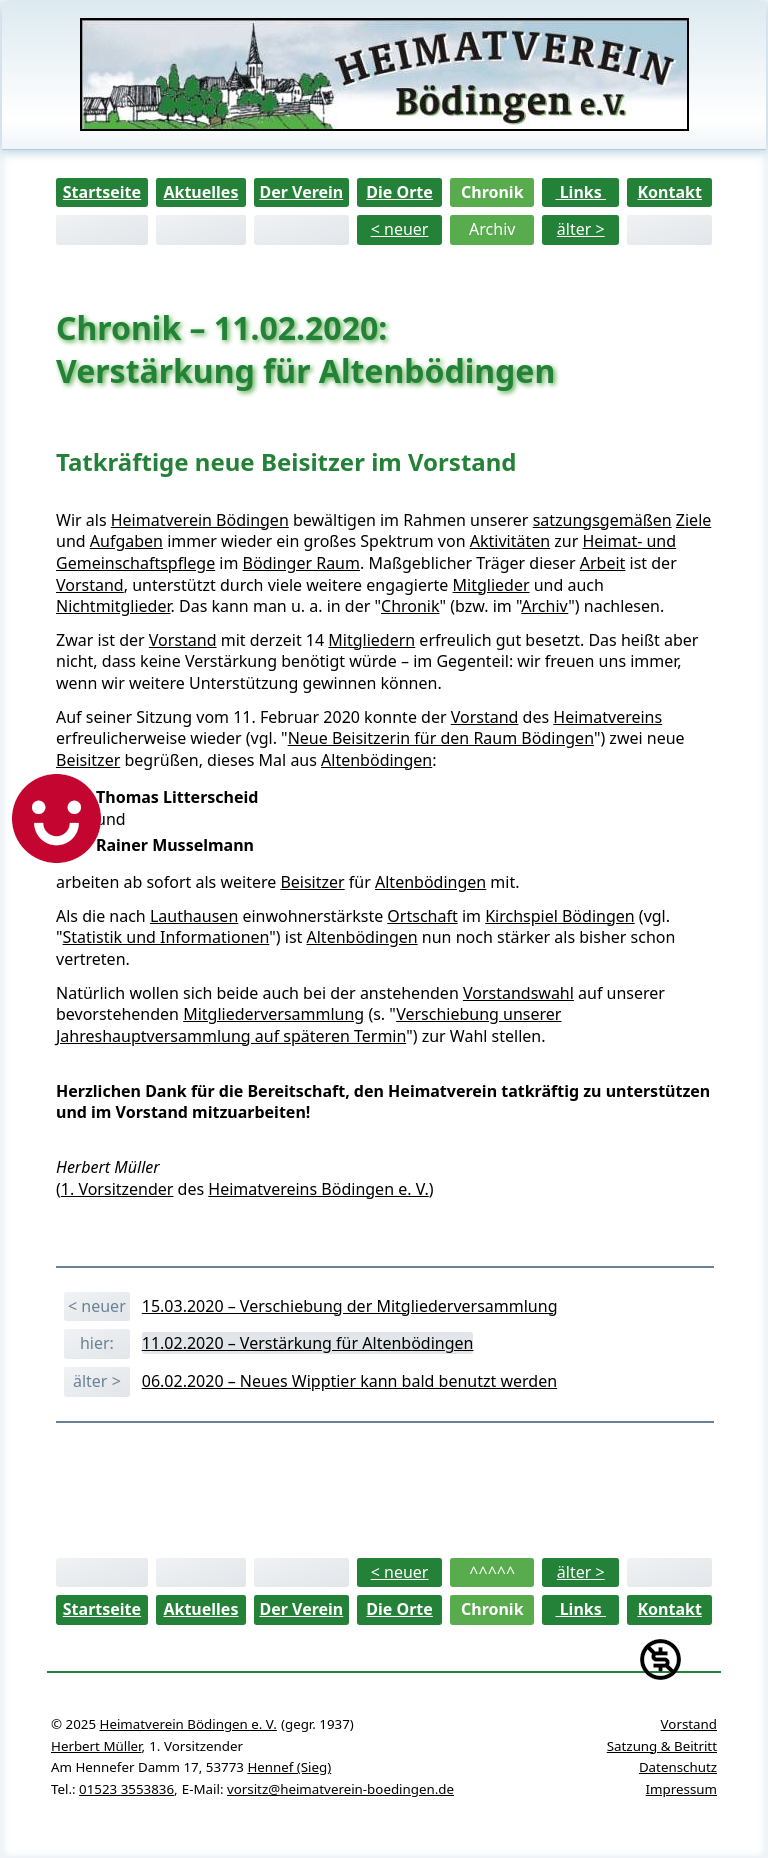 The image size is (768, 1858). I want to click on indicates non-commercial use license, so click(660, 1659).